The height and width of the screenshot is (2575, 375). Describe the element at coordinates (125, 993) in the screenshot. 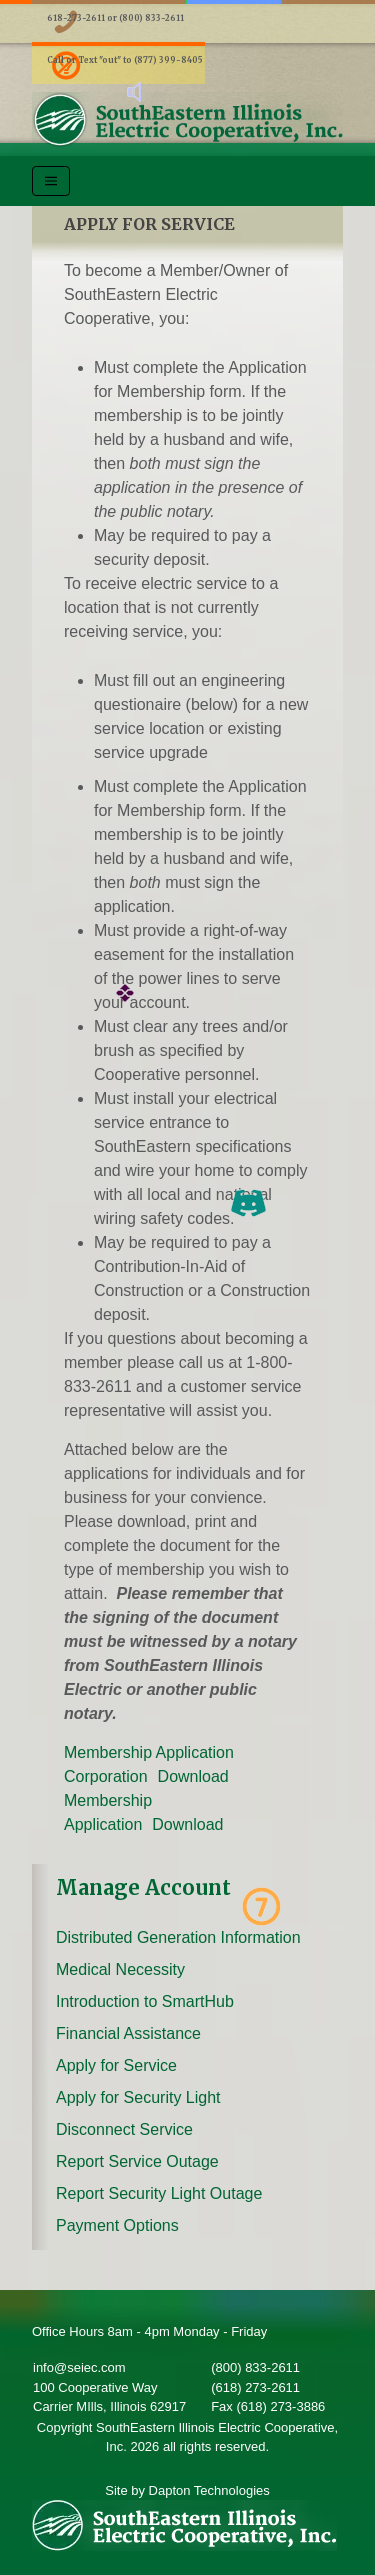

I see `pix instant payment system logo` at that location.